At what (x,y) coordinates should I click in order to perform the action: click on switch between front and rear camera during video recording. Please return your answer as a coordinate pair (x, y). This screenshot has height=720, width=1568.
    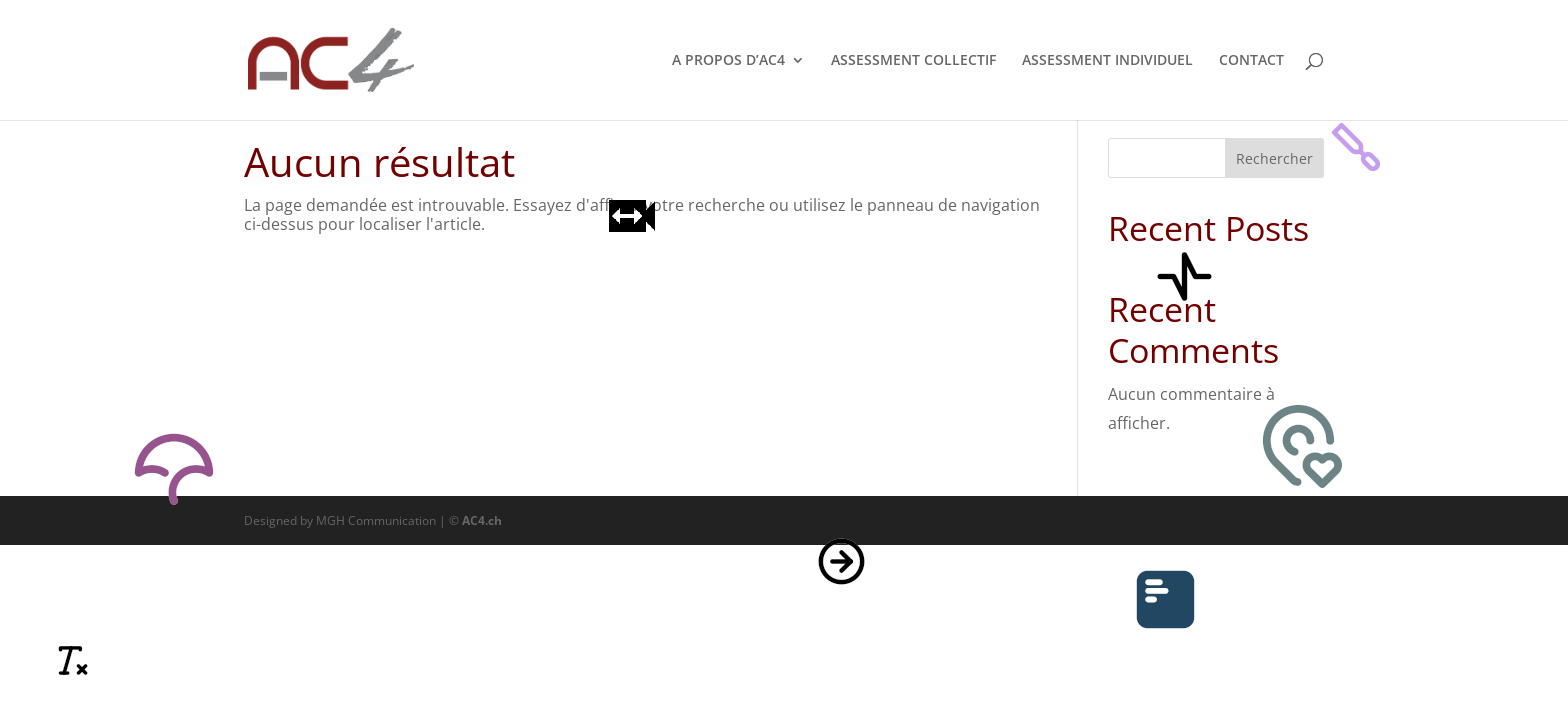
    Looking at the image, I should click on (632, 216).